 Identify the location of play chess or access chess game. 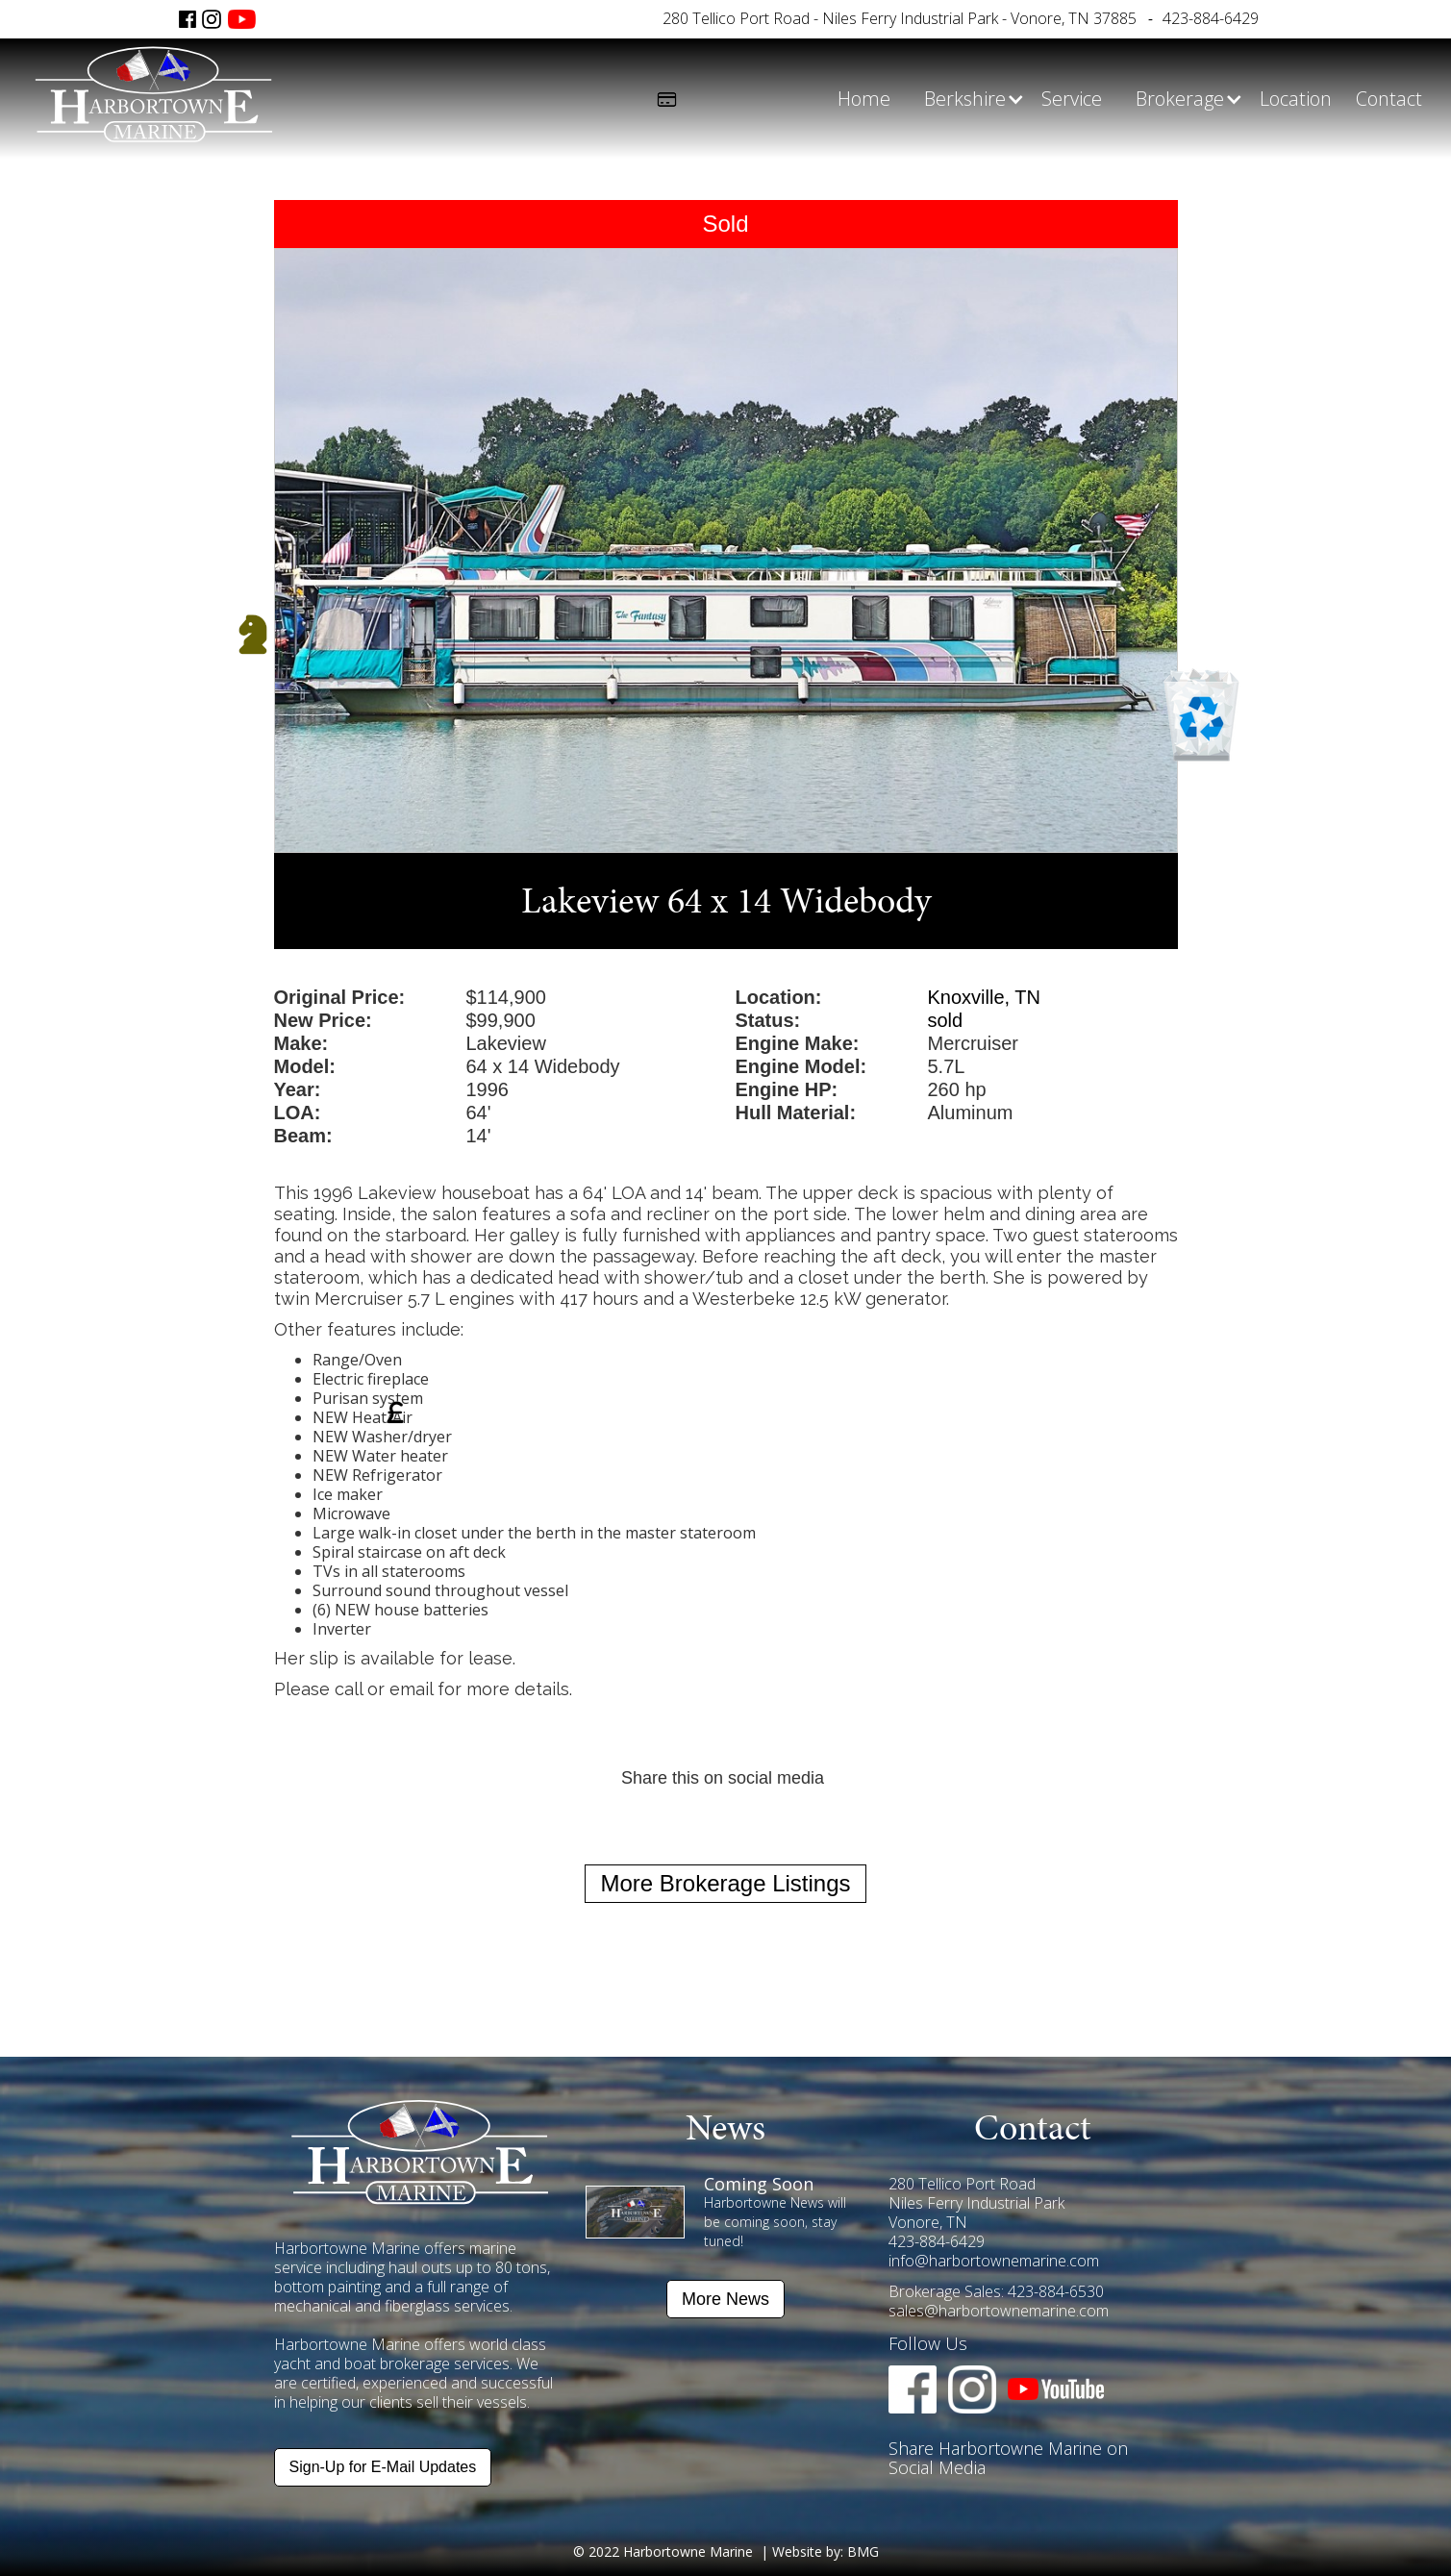
(253, 636).